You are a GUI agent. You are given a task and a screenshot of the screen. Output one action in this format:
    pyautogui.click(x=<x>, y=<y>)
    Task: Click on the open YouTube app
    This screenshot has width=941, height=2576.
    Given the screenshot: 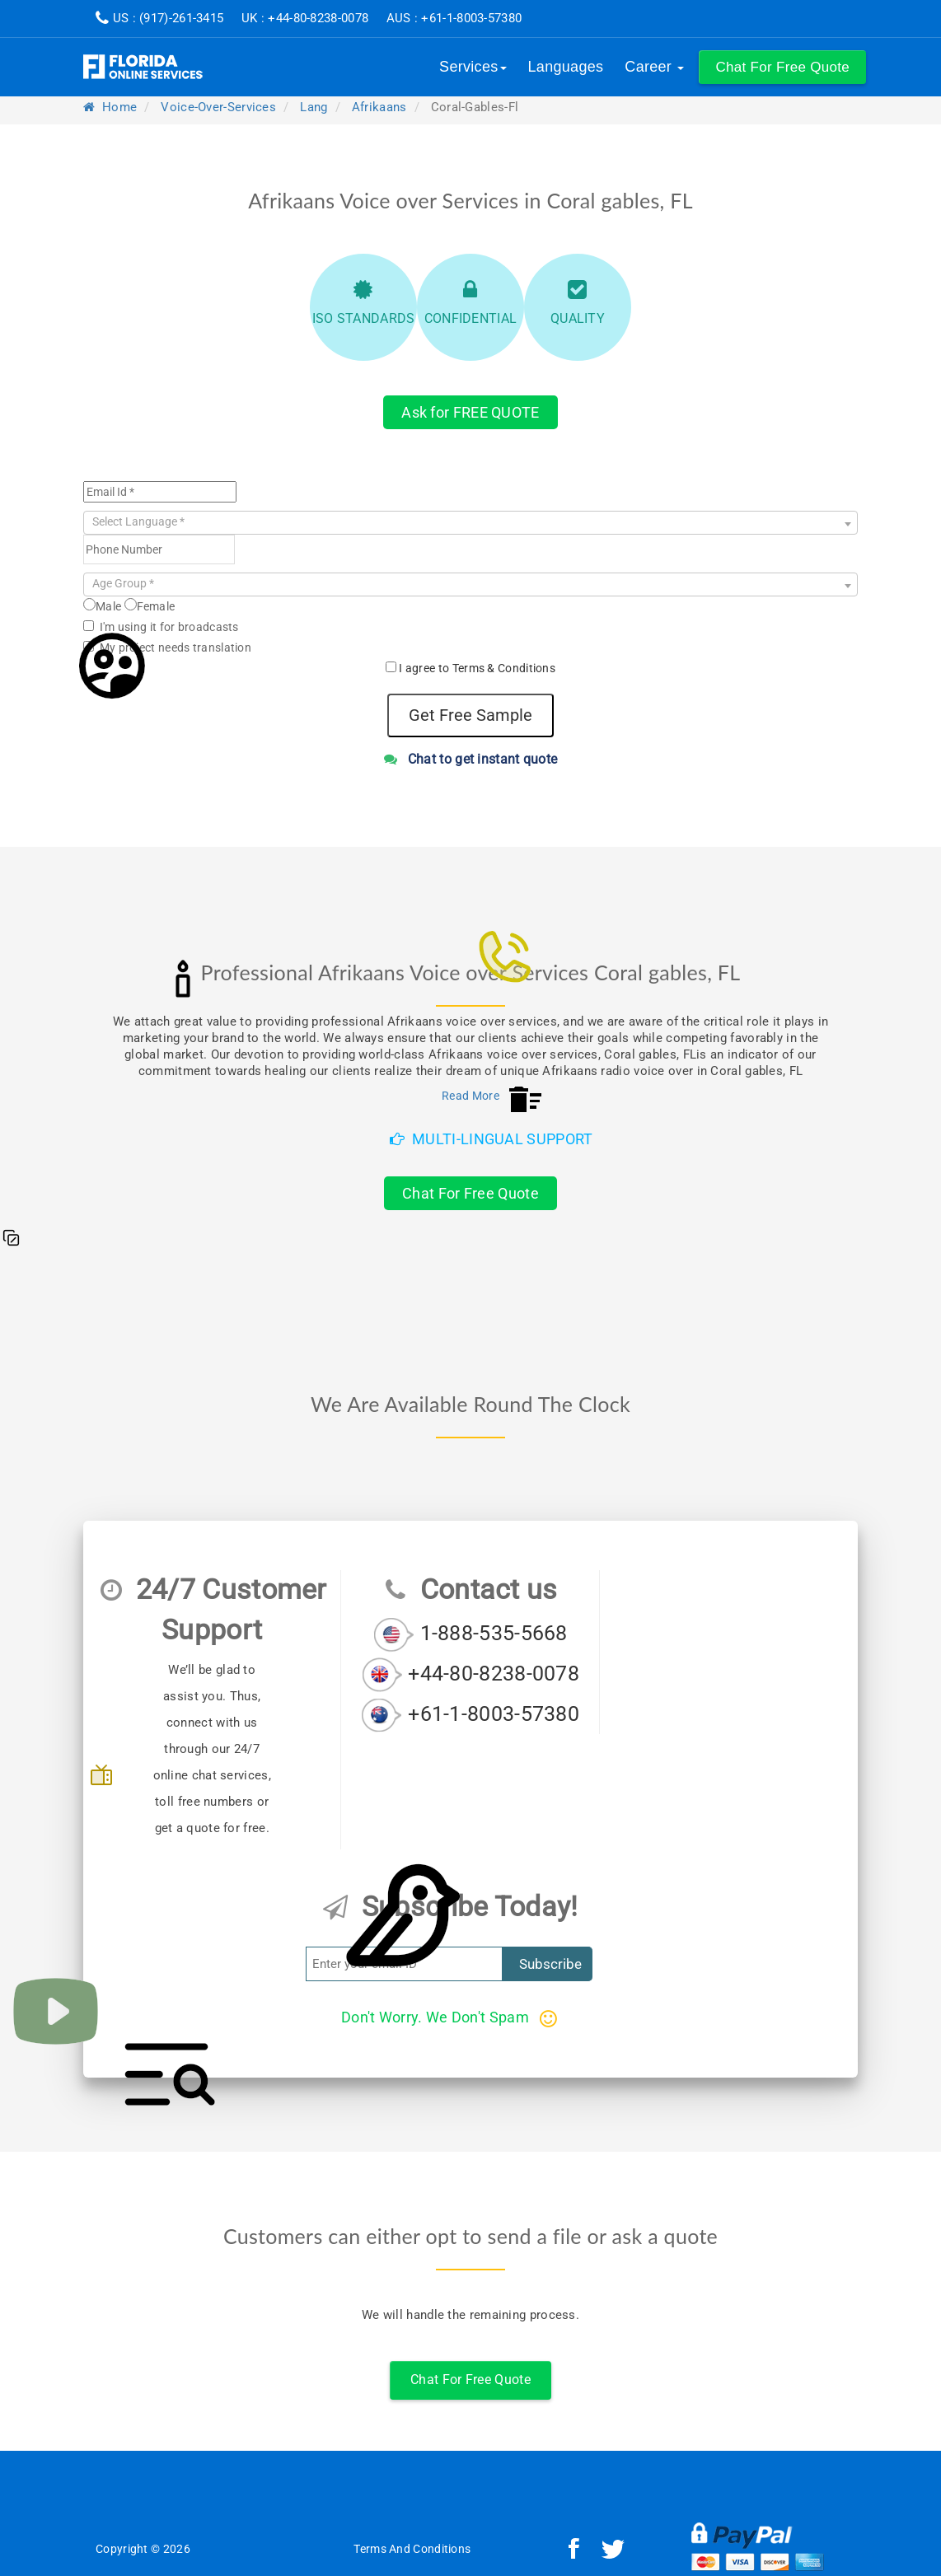 What is the action you would take?
    pyautogui.click(x=55, y=2011)
    